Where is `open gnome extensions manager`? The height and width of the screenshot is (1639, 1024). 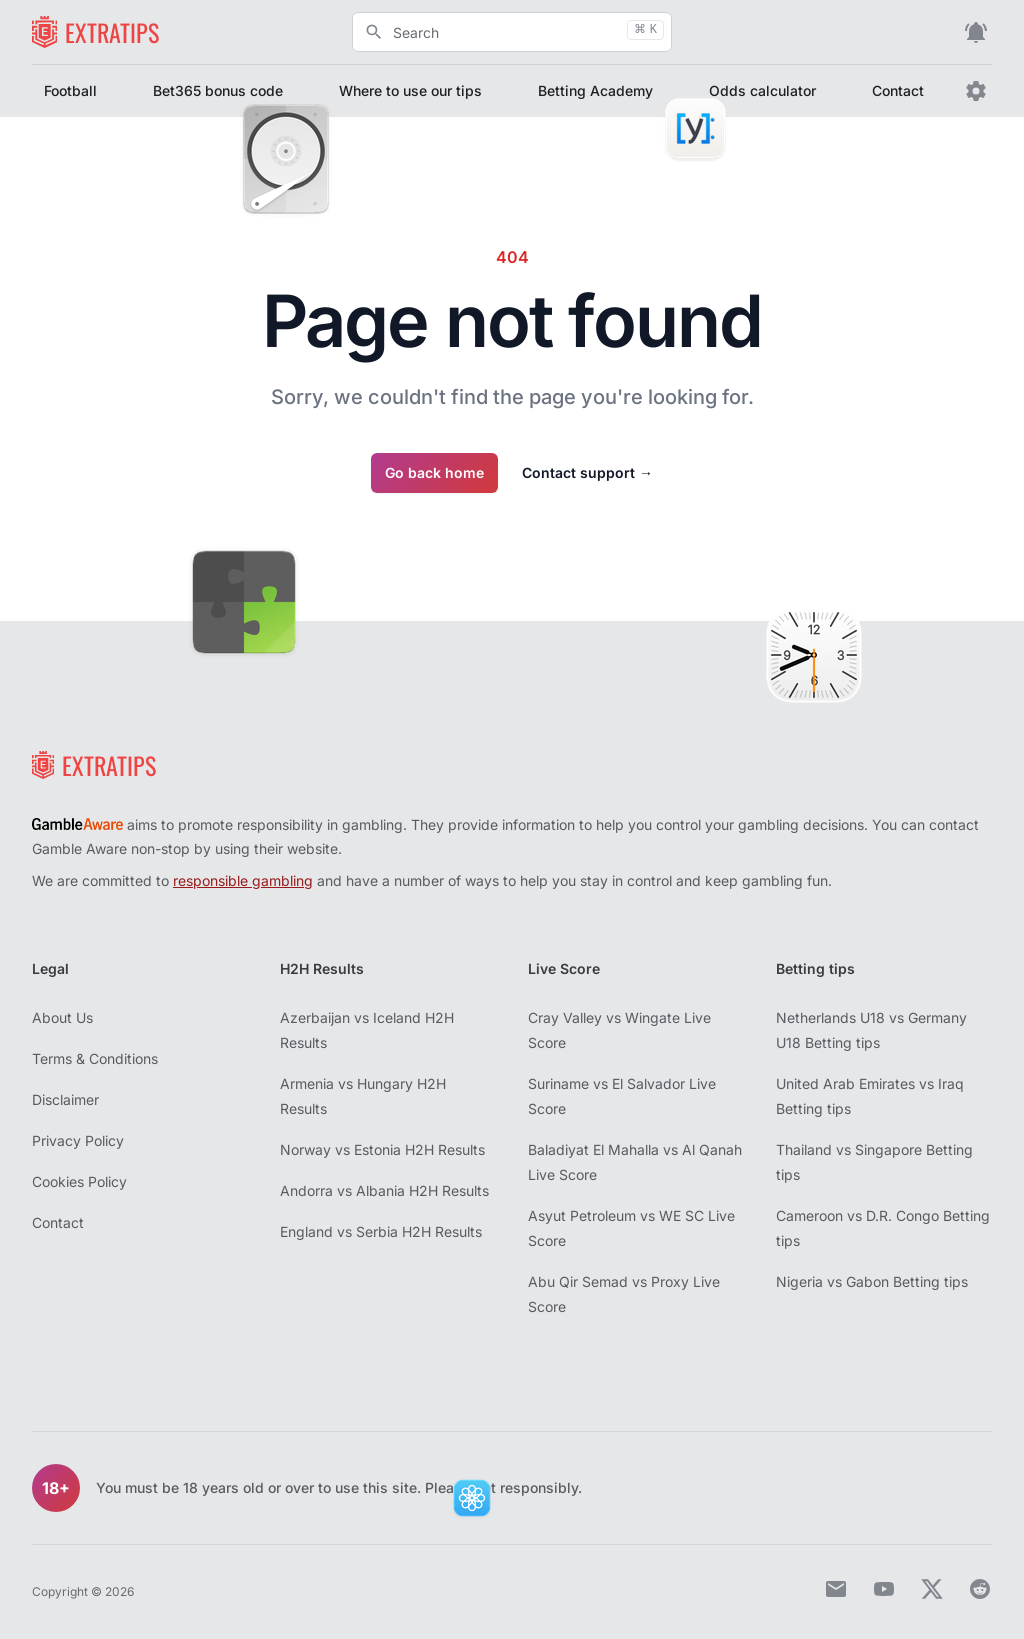
open gnome extensions manager is located at coordinates (244, 602).